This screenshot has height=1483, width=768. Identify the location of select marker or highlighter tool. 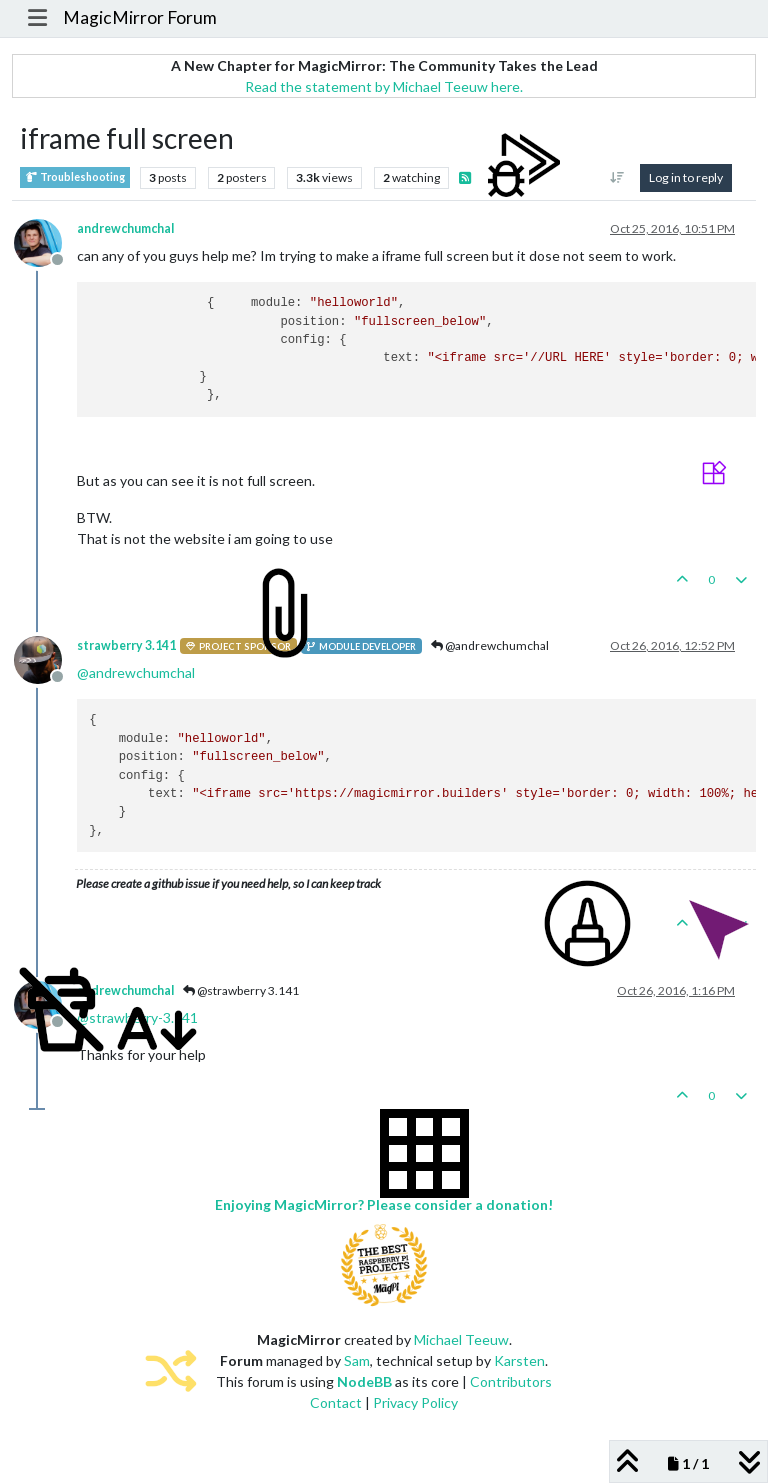
(587, 923).